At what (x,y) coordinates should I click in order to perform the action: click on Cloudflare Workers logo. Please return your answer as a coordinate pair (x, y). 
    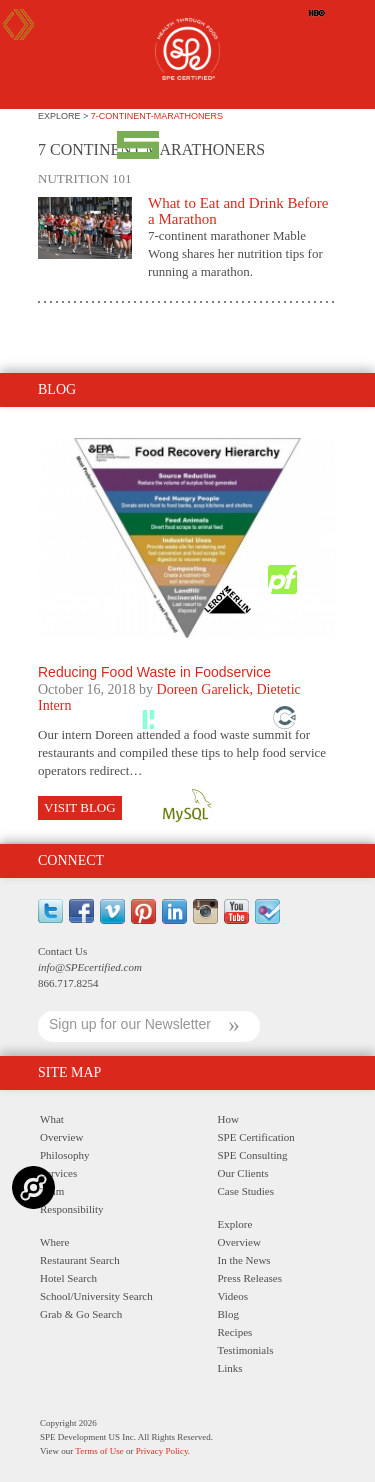
    Looking at the image, I should click on (18, 24).